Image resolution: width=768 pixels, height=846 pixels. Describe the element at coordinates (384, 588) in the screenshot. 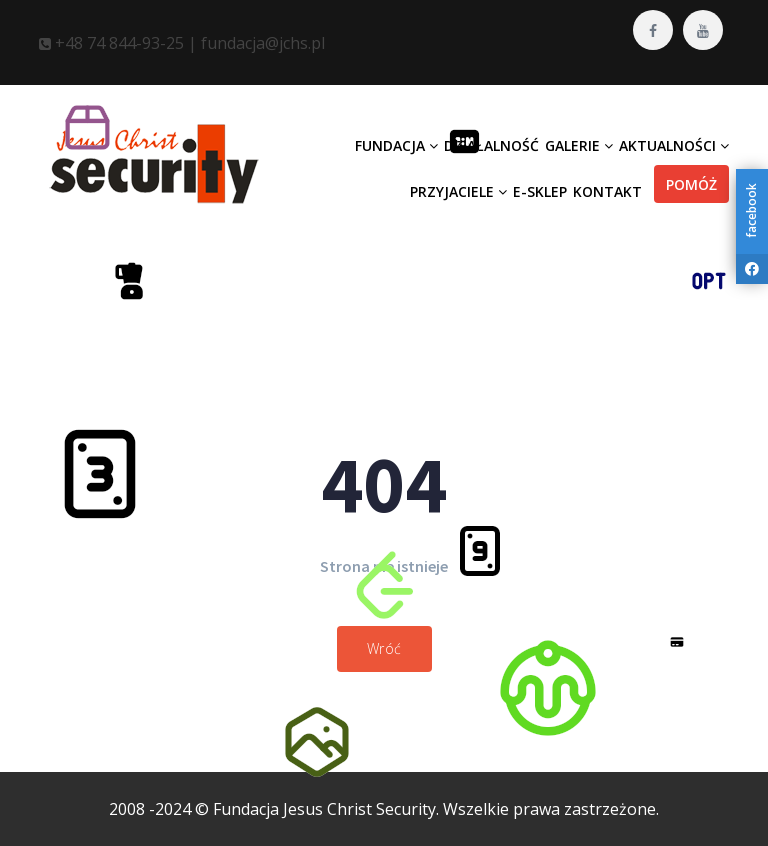

I see `visit leetcode coding practice platform` at that location.